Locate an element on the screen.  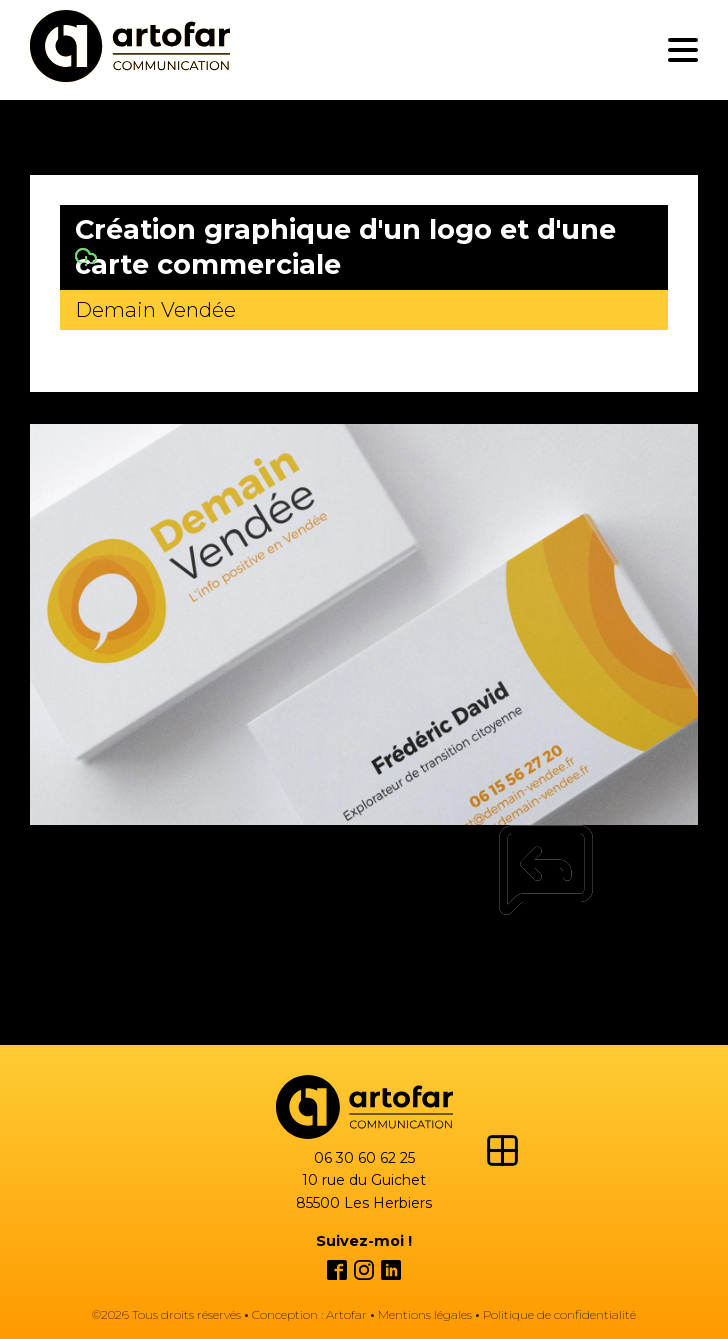
cloud service warning or error is located at coordinates (86, 257).